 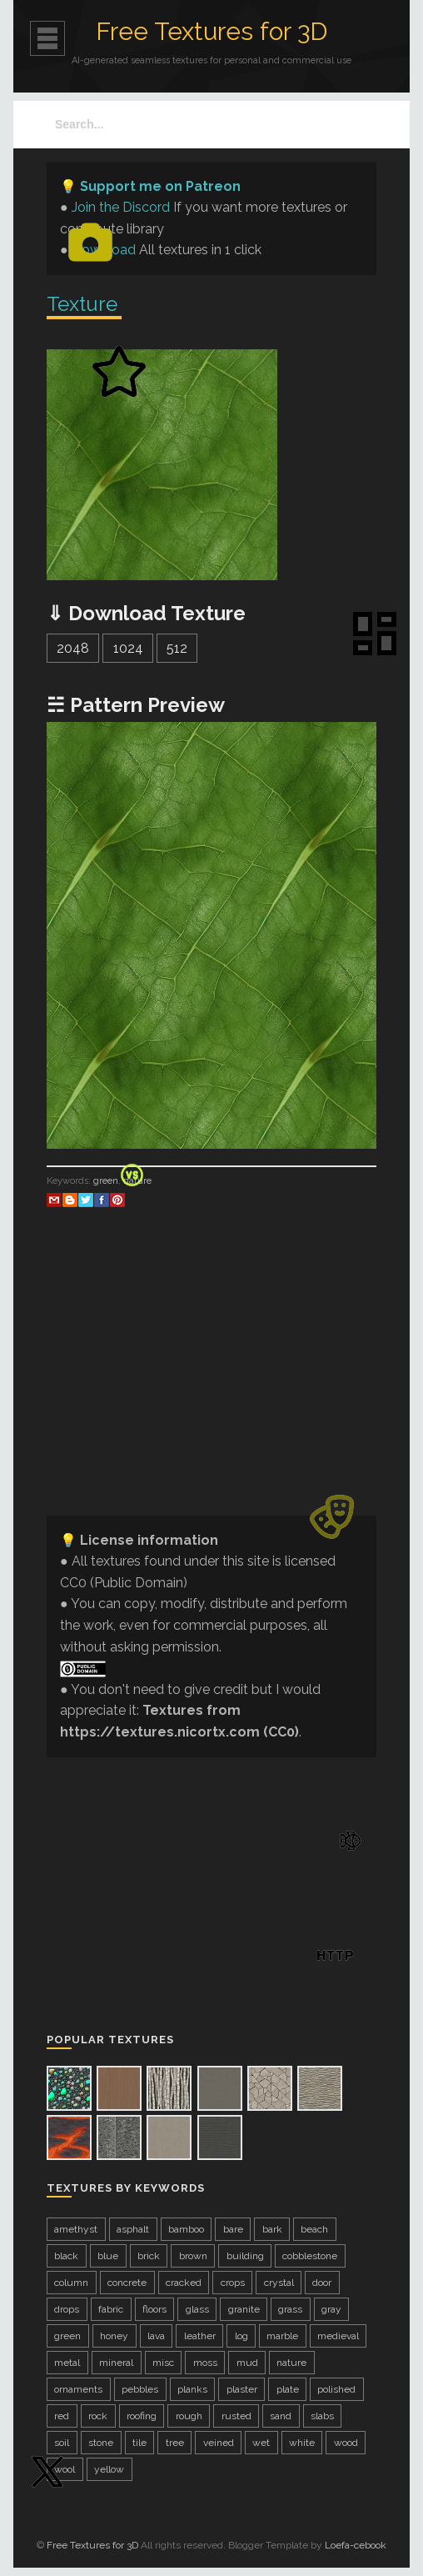 What do you see at coordinates (335, 1955) in the screenshot?
I see `indicates a web link or URL` at bounding box center [335, 1955].